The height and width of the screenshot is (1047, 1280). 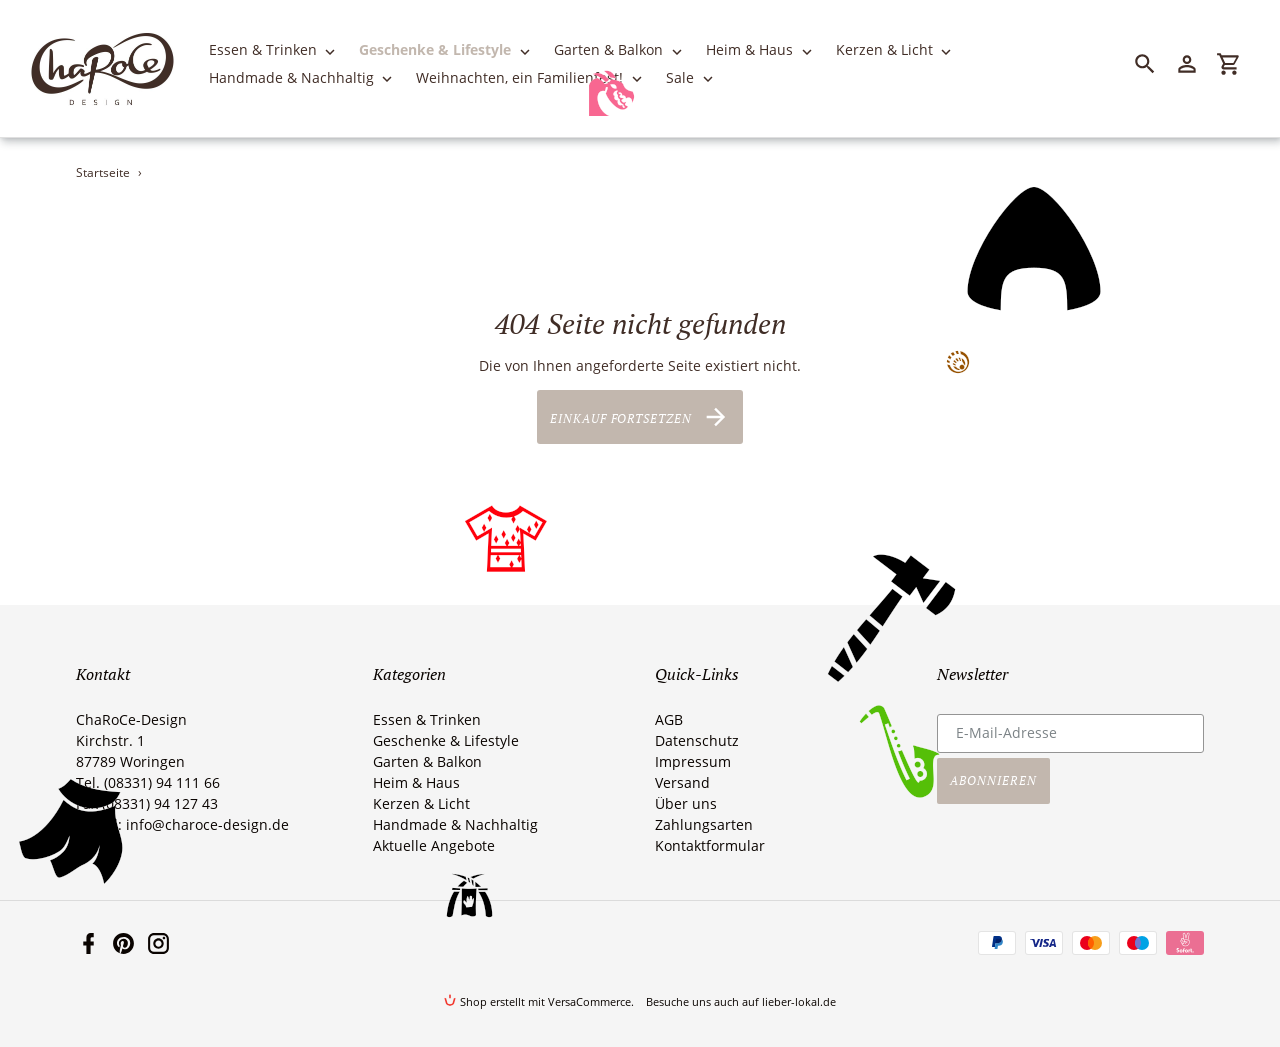 I want to click on browse jazz or instrumental music, so click(x=899, y=751).